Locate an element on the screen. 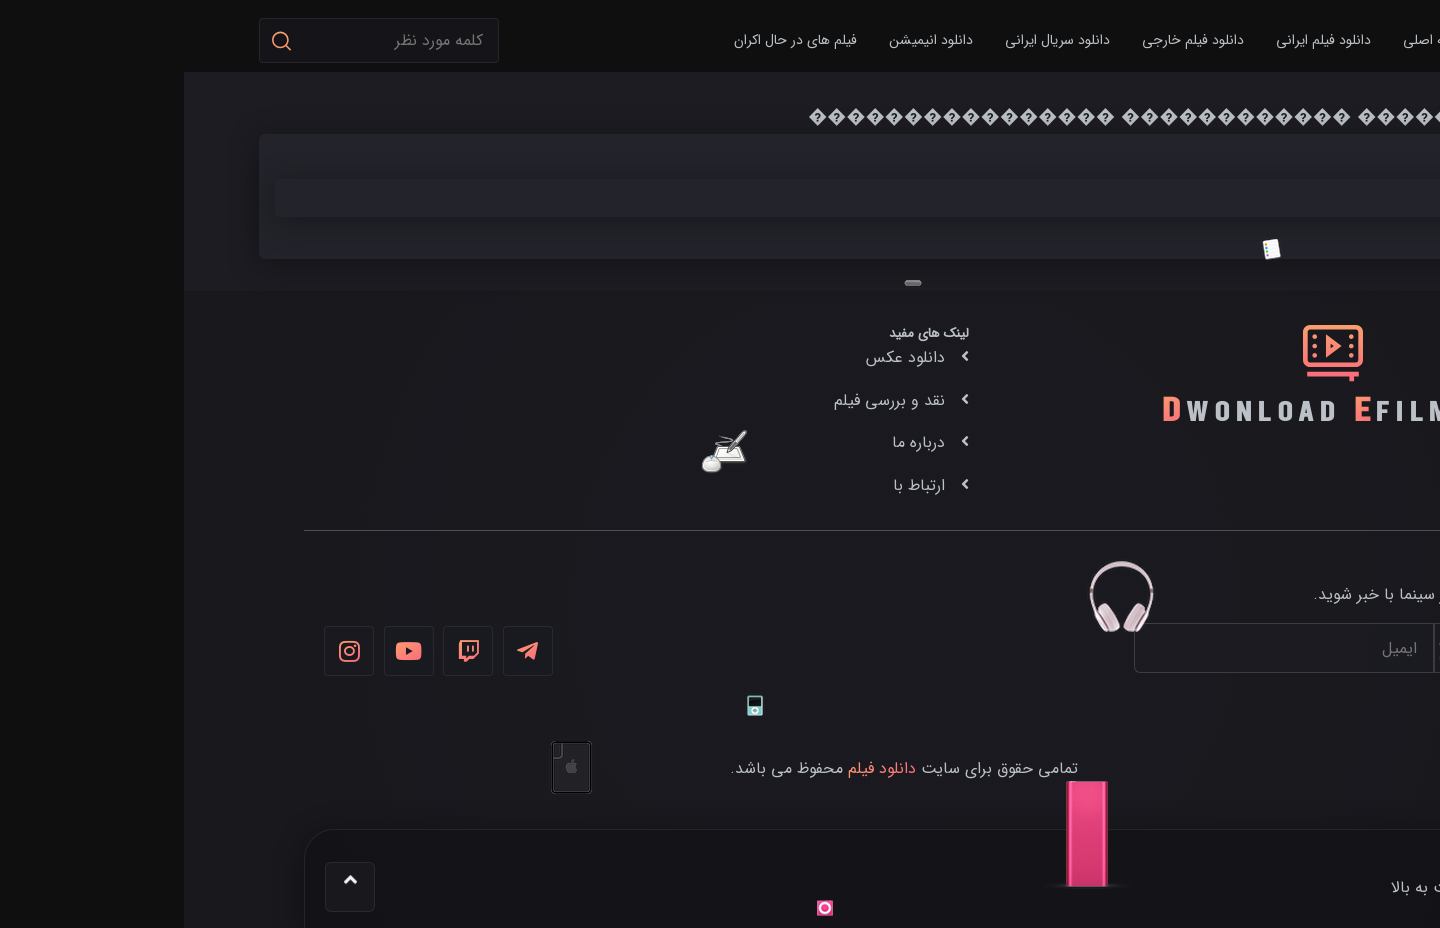 This screenshot has width=1440, height=928. open the reminders app is located at coordinates (1271, 249).